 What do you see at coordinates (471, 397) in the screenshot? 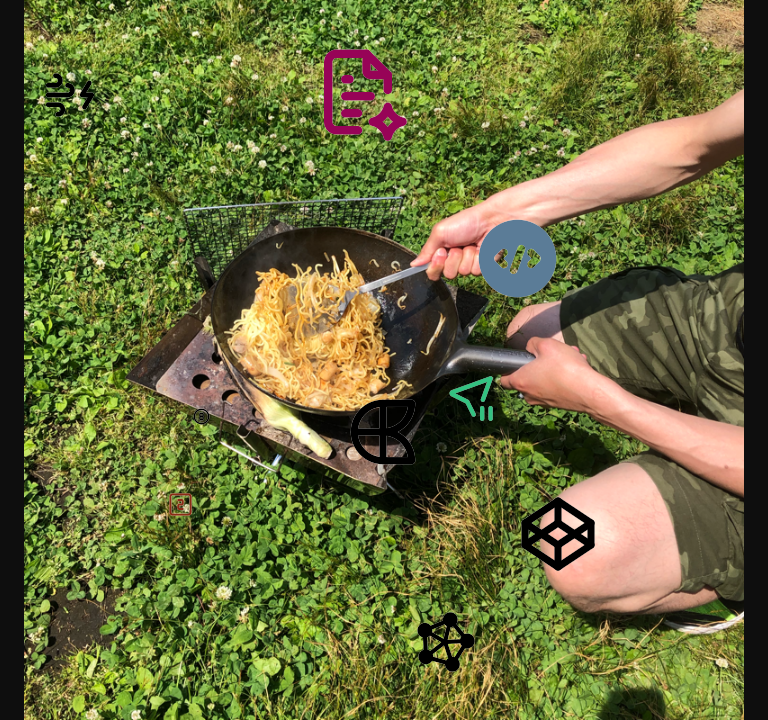
I see `pause location sharing` at bounding box center [471, 397].